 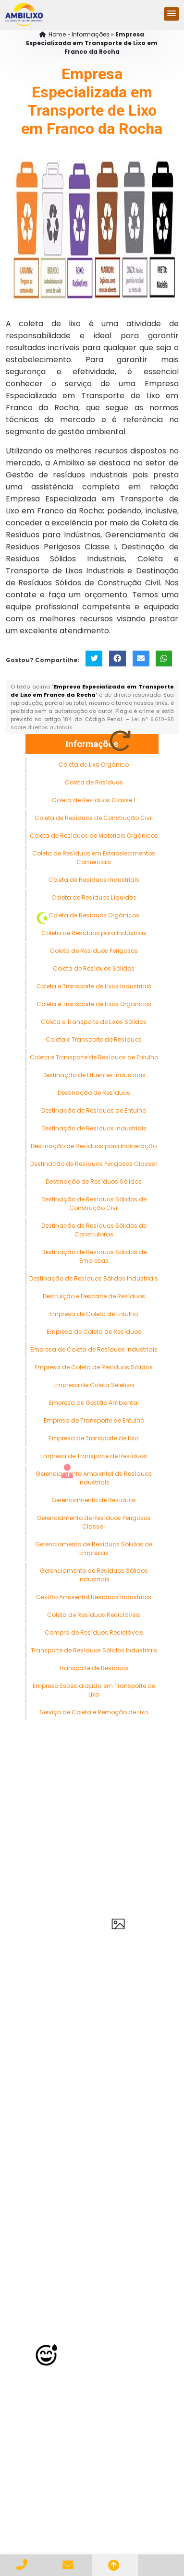 I want to click on redo the last action, so click(x=120, y=741).